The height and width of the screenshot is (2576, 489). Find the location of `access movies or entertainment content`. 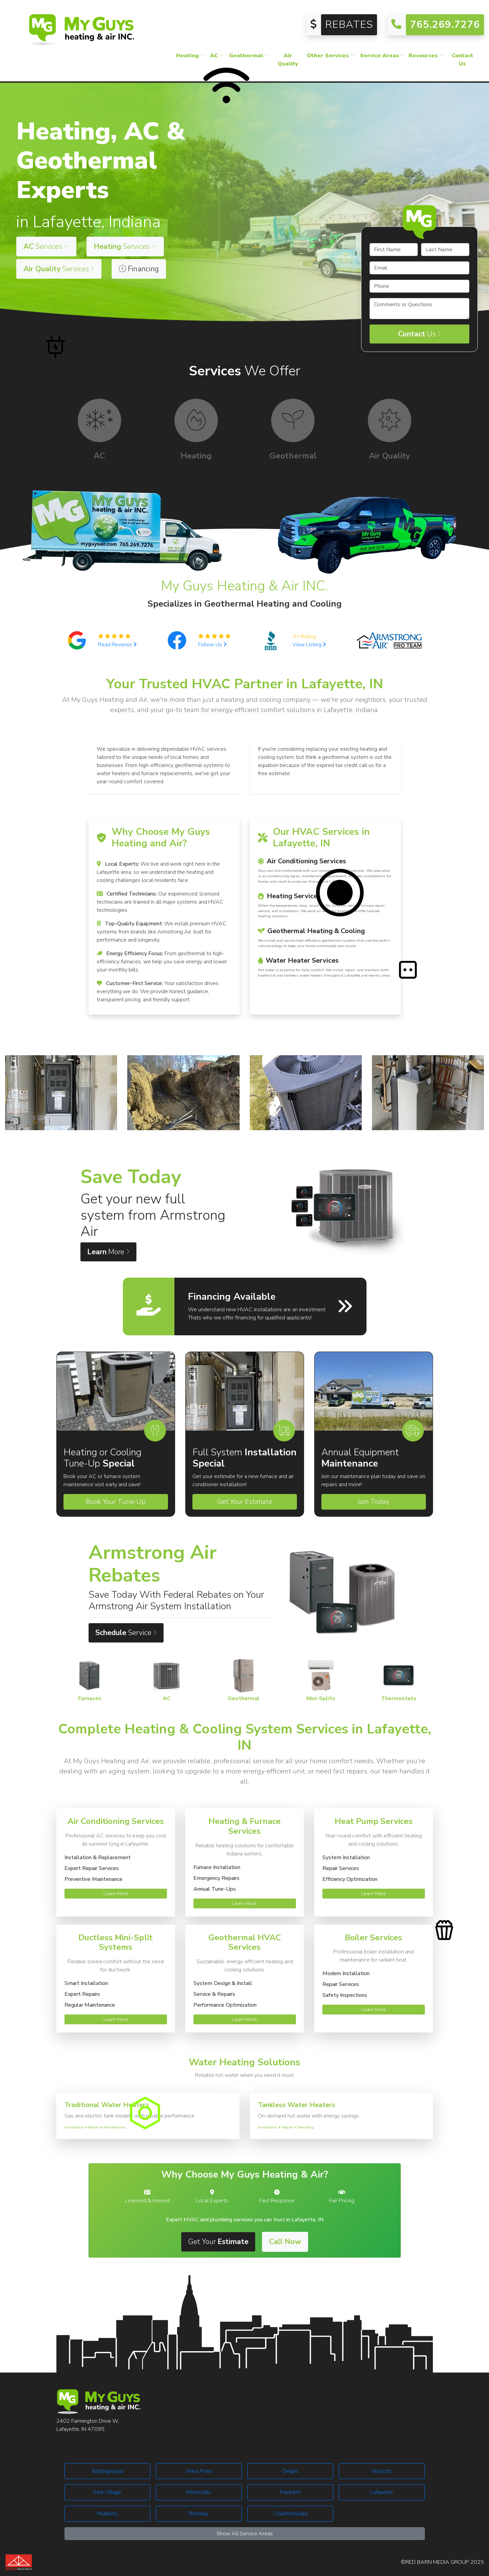

access movies or entertainment content is located at coordinates (444, 1930).